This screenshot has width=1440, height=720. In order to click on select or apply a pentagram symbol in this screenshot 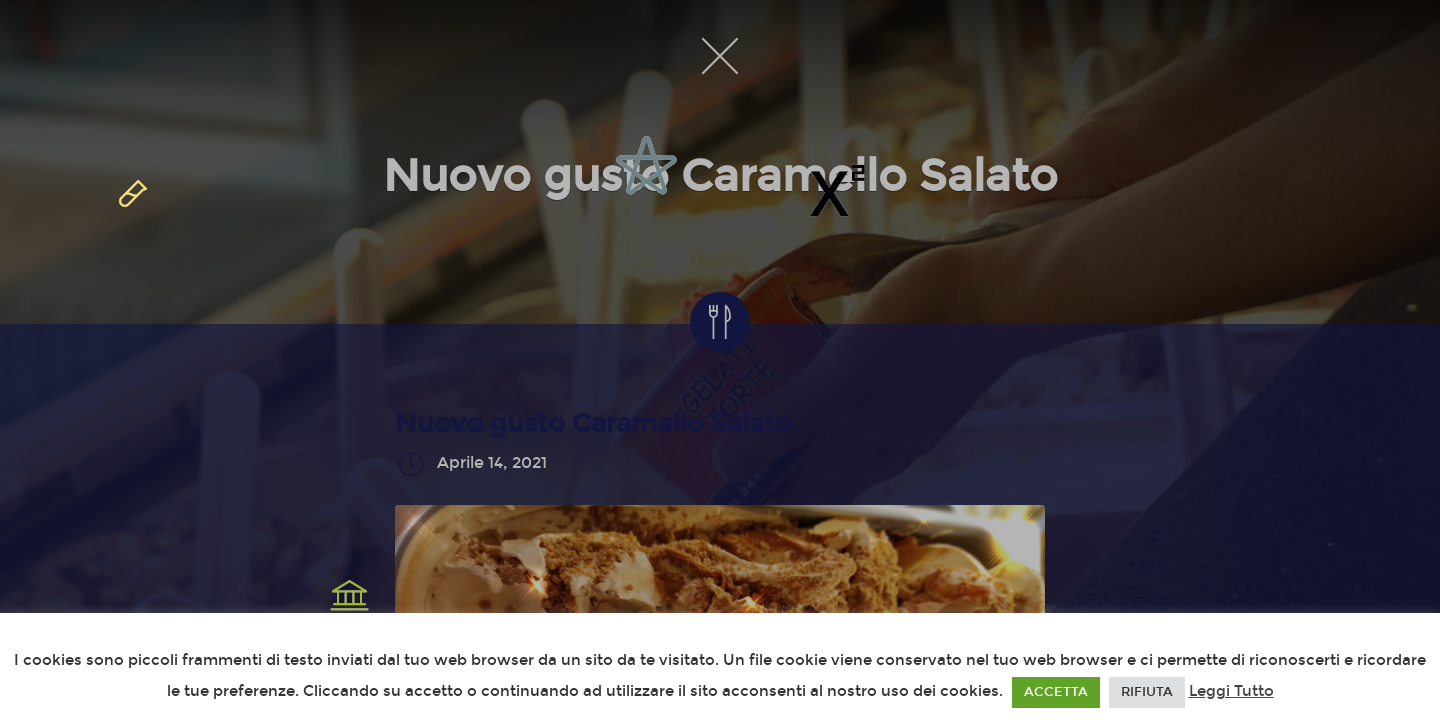, I will do `click(646, 168)`.